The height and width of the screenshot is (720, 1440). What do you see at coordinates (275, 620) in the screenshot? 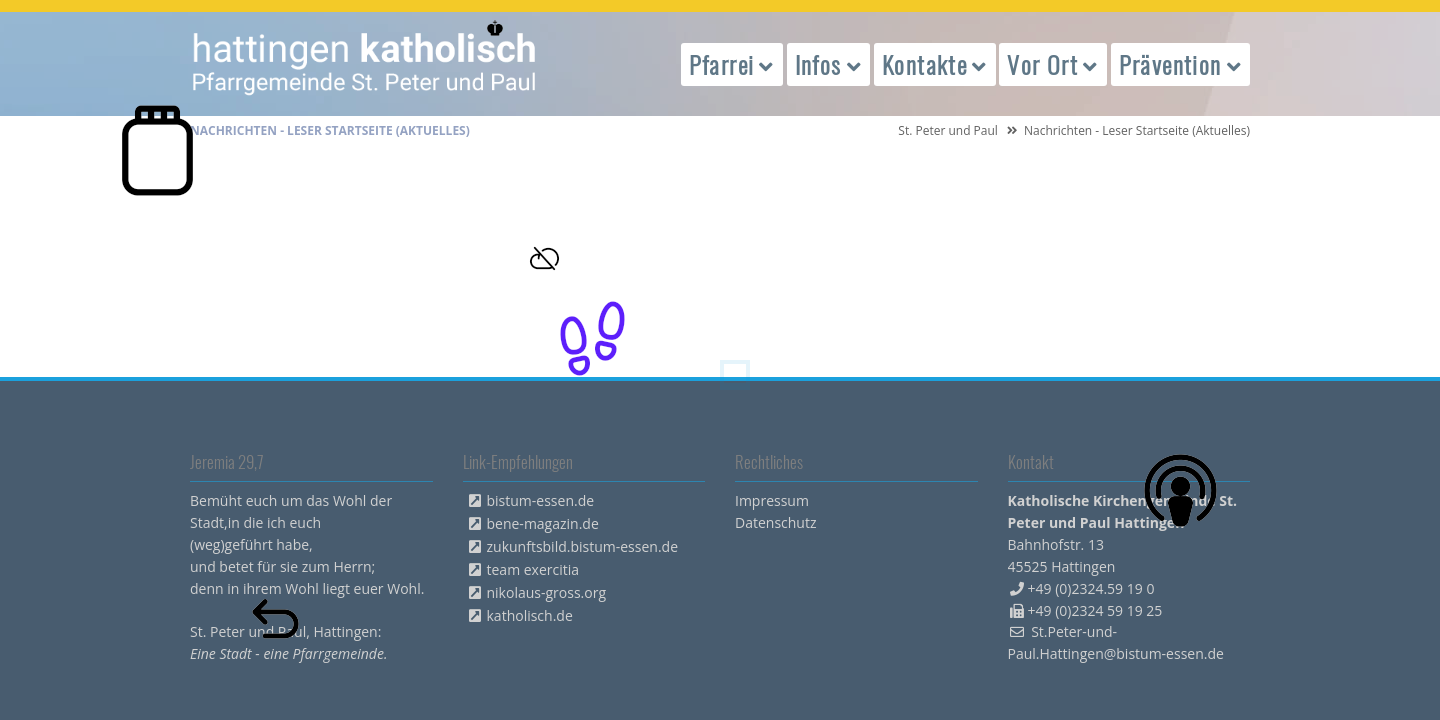
I see `undo previous action` at bounding box center [275, 620].